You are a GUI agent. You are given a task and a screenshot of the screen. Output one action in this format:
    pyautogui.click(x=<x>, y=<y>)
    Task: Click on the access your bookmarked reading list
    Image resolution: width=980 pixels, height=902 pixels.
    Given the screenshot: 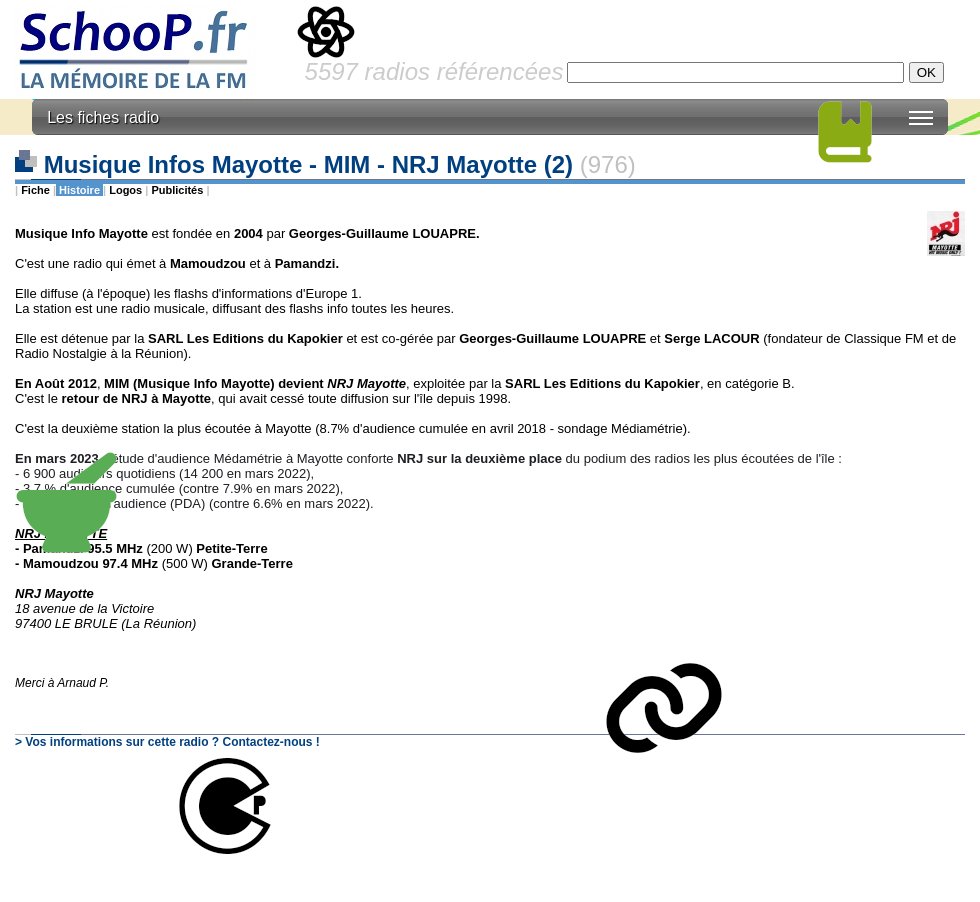 What is the action you would take?
    pyautogui.click(x=845, y=132)
    